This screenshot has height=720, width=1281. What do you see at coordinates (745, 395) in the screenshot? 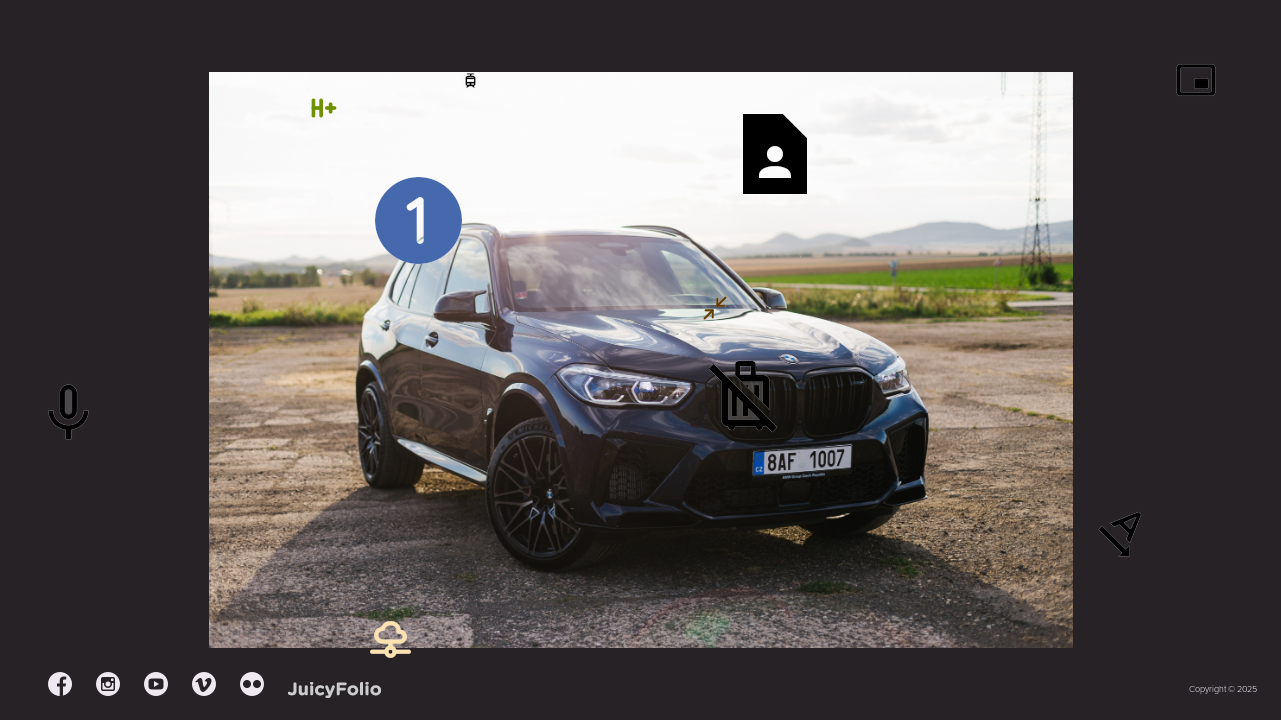
I see `no luggage allowed in this area` at bounding box center [745, 395].